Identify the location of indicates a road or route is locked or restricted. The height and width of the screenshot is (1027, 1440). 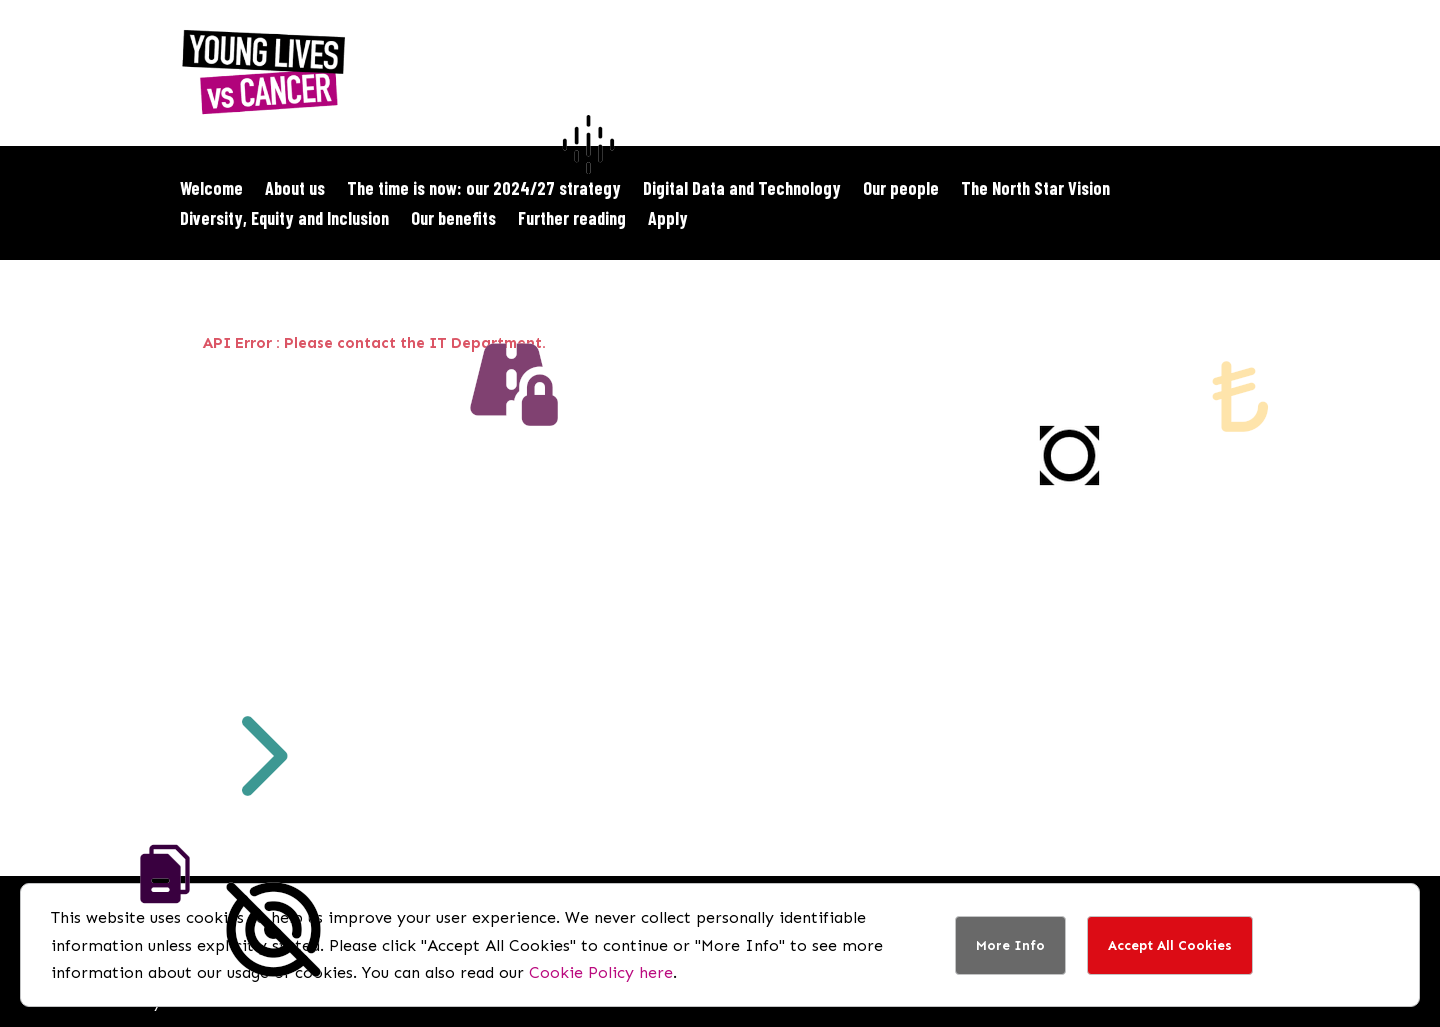
(511, 379).